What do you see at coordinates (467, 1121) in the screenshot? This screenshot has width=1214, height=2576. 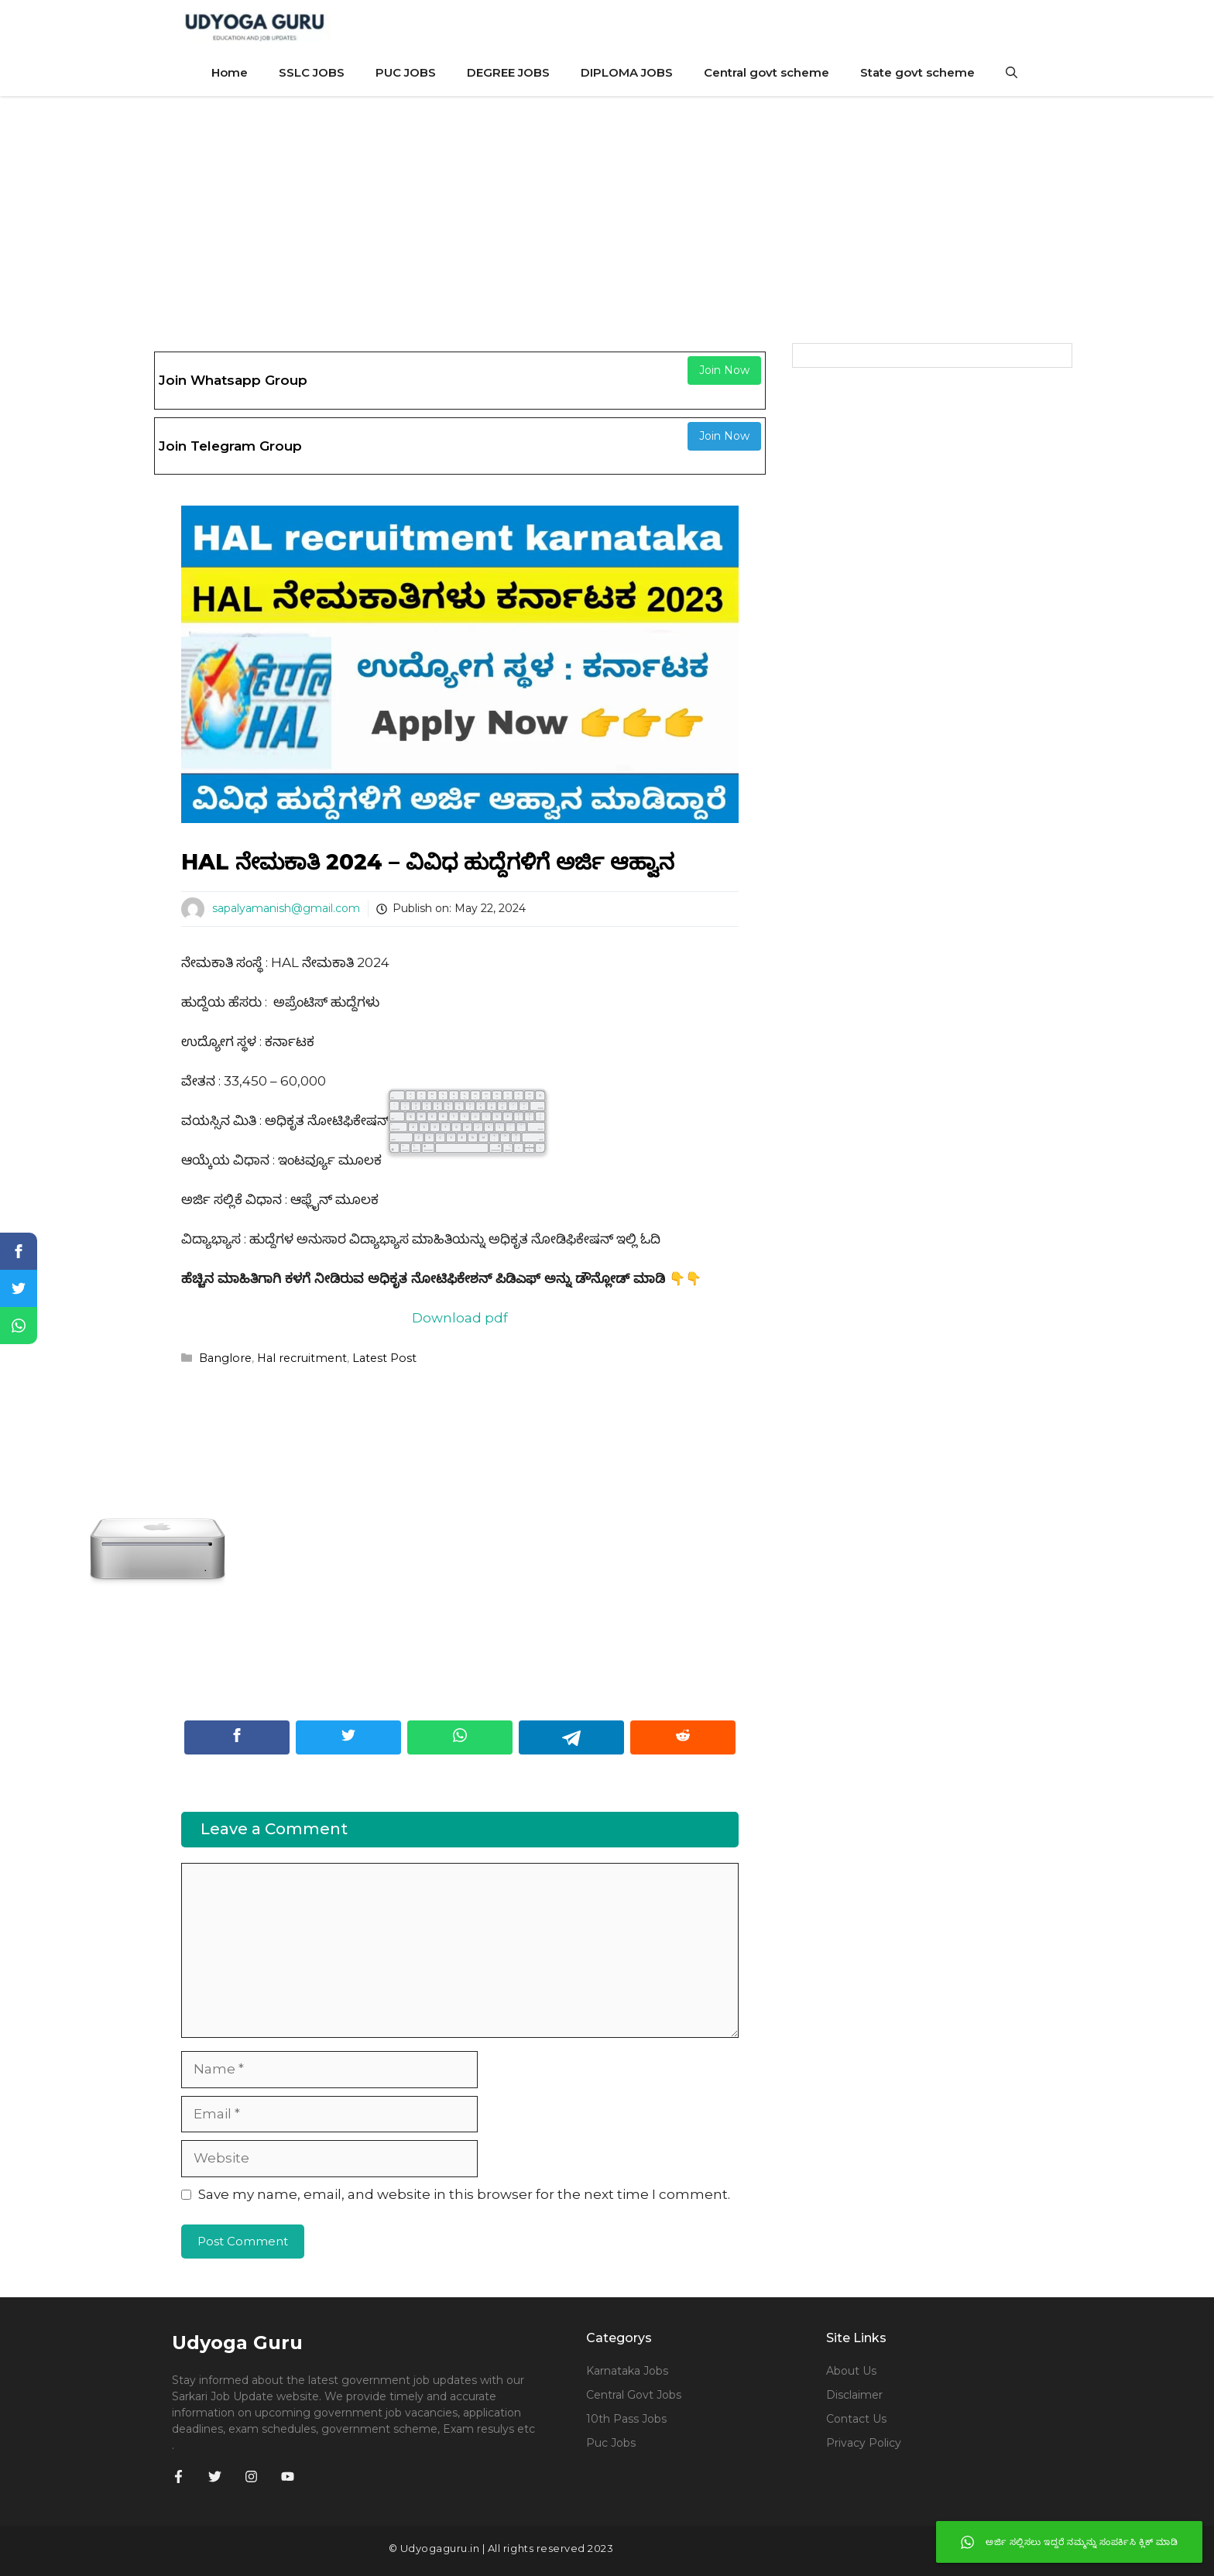 I see `connect a bluetooth keyboard` at bounding box center [467, 1121].